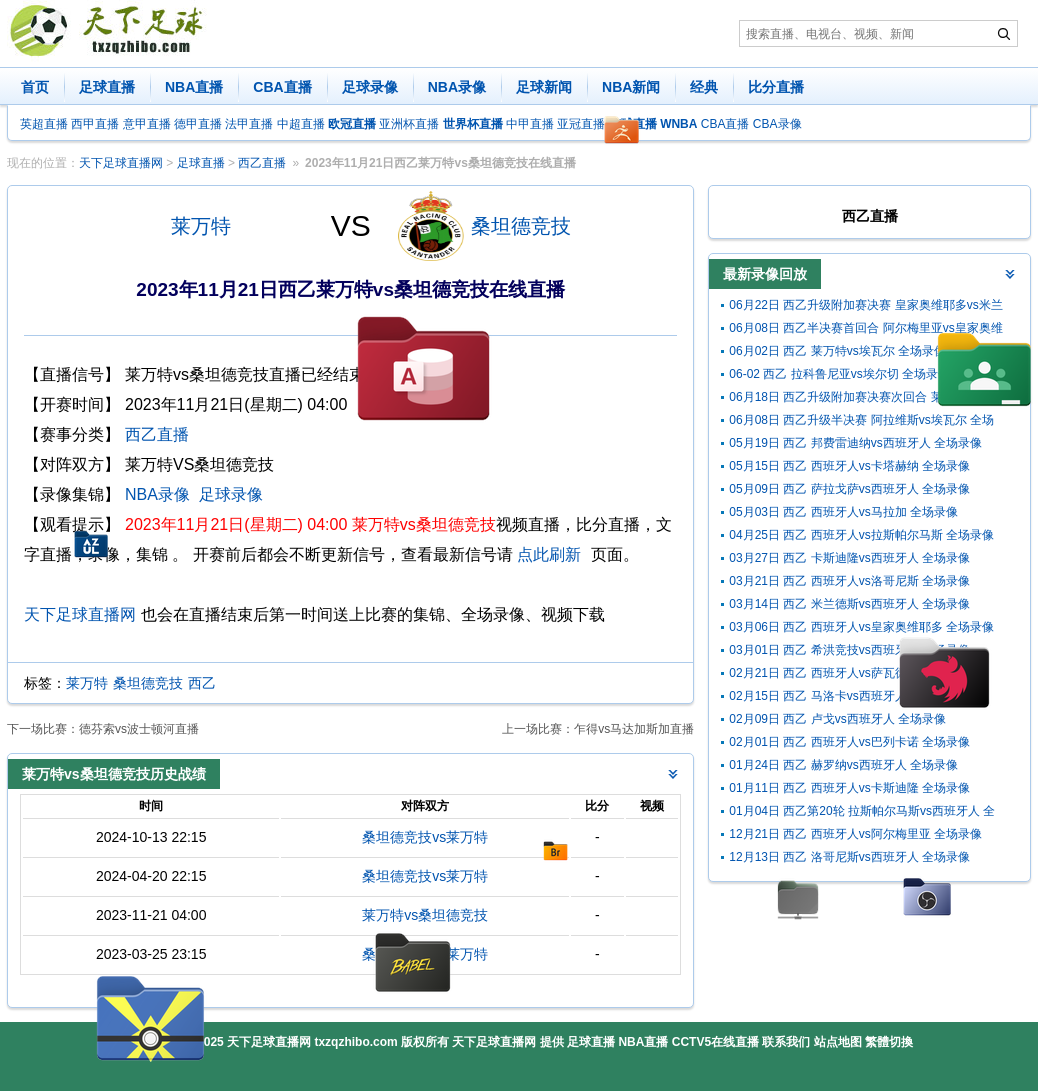 This screenshot has height=1091, width=1038. Describe the element at coordinates (150, 1021) in the screenshot. I see `open pokémon quick ball themed folder` at that location.